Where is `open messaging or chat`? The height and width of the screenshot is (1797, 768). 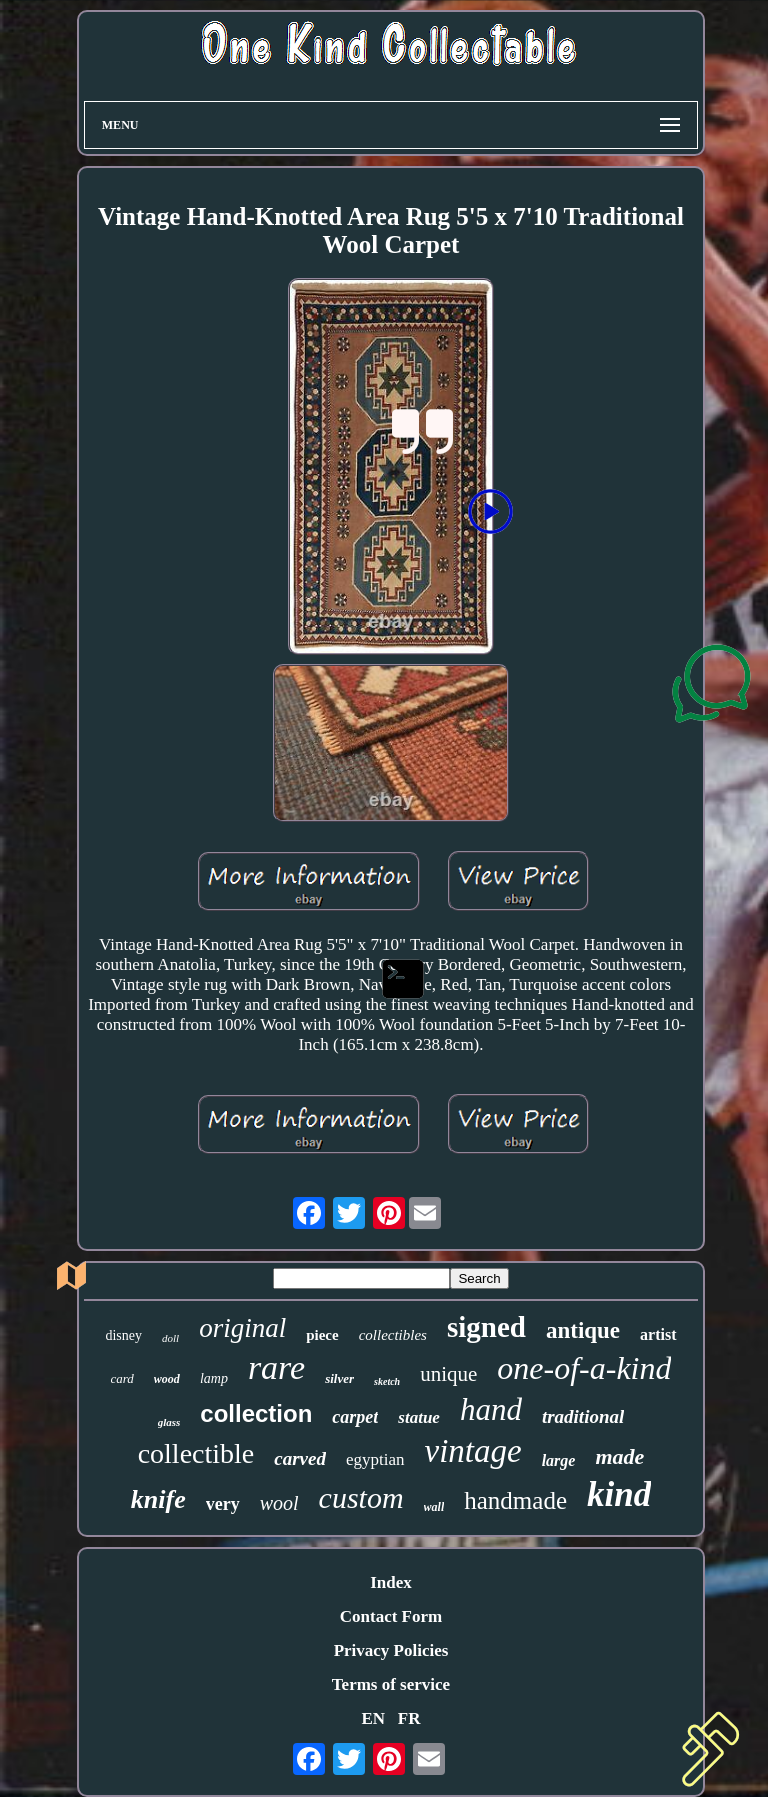
open messaging or chat is located at coordinates (711, 683).